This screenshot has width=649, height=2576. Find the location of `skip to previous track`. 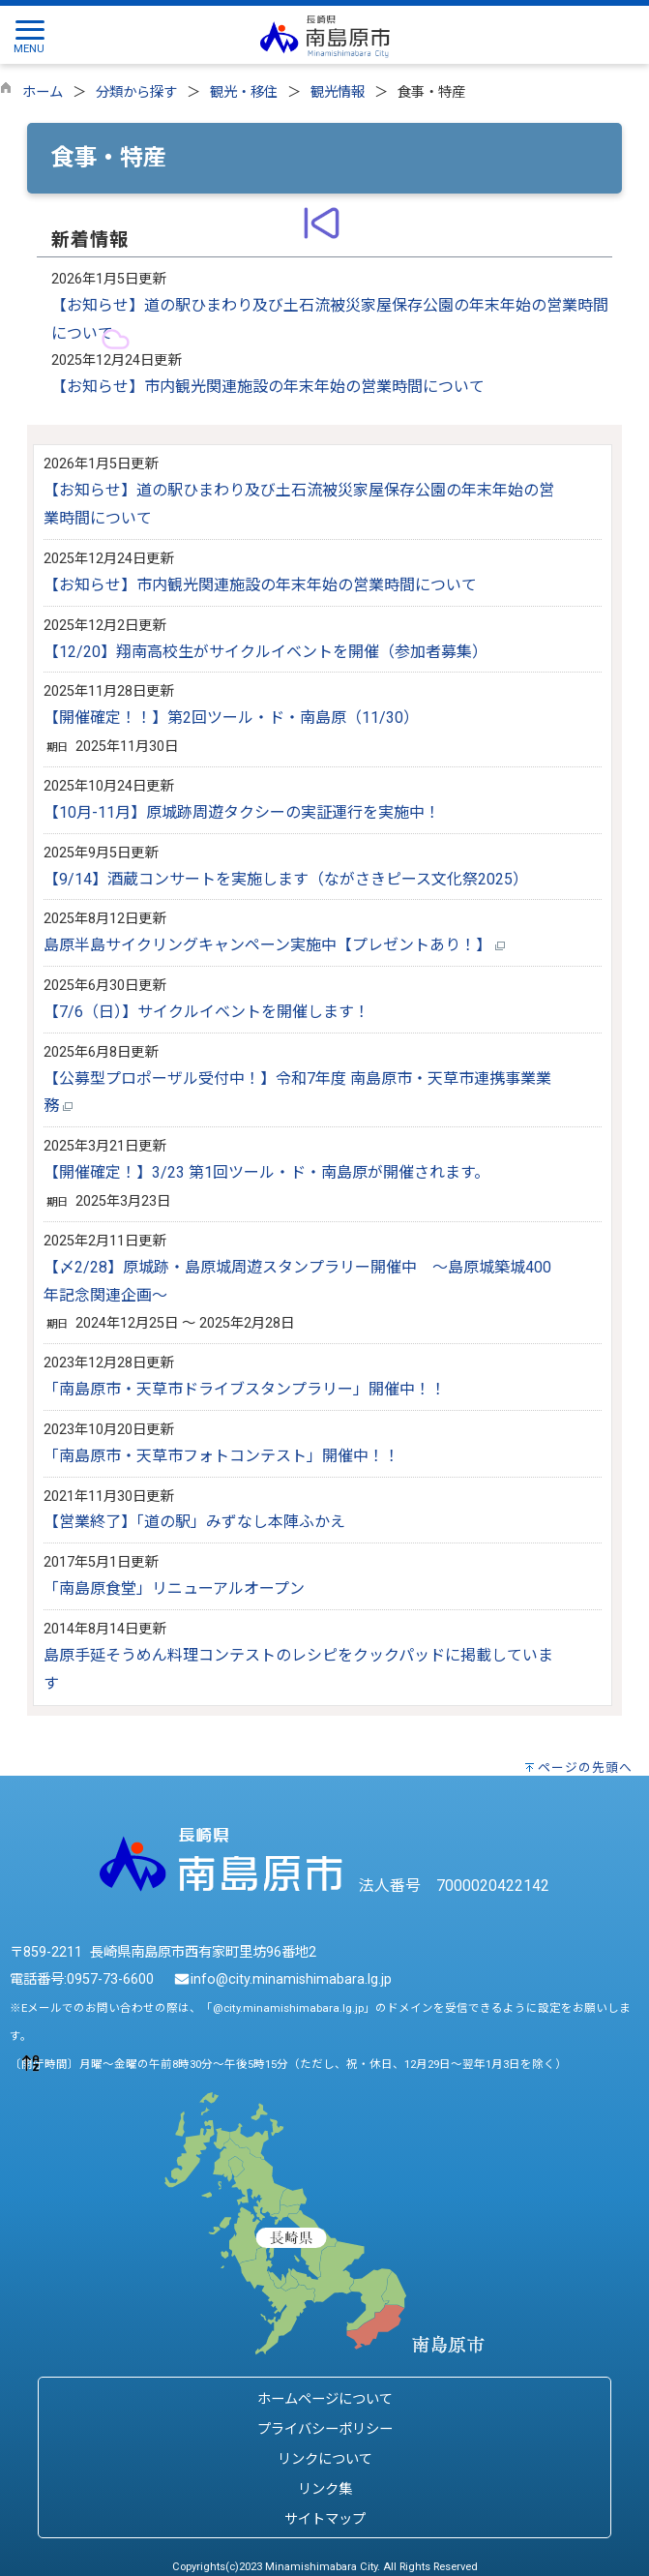

skip to previous track is located at coordinates (321, 223).